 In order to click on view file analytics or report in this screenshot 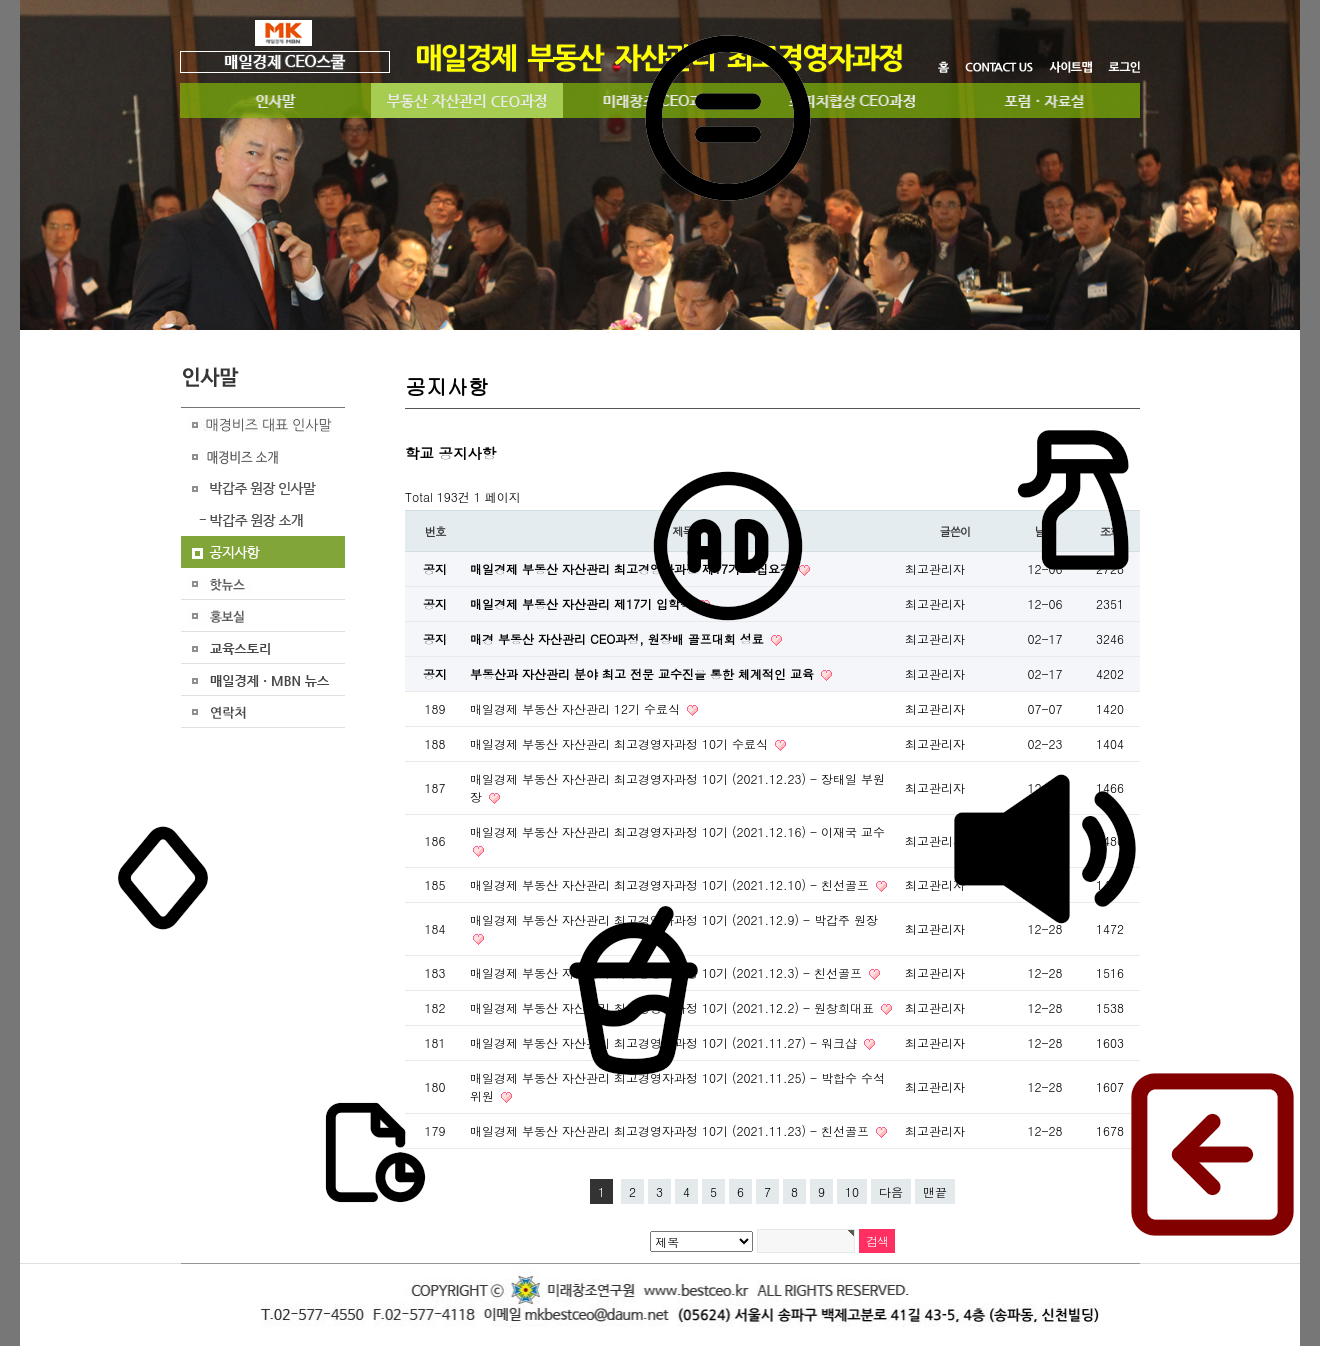, I will do `click(375, 1152)`.